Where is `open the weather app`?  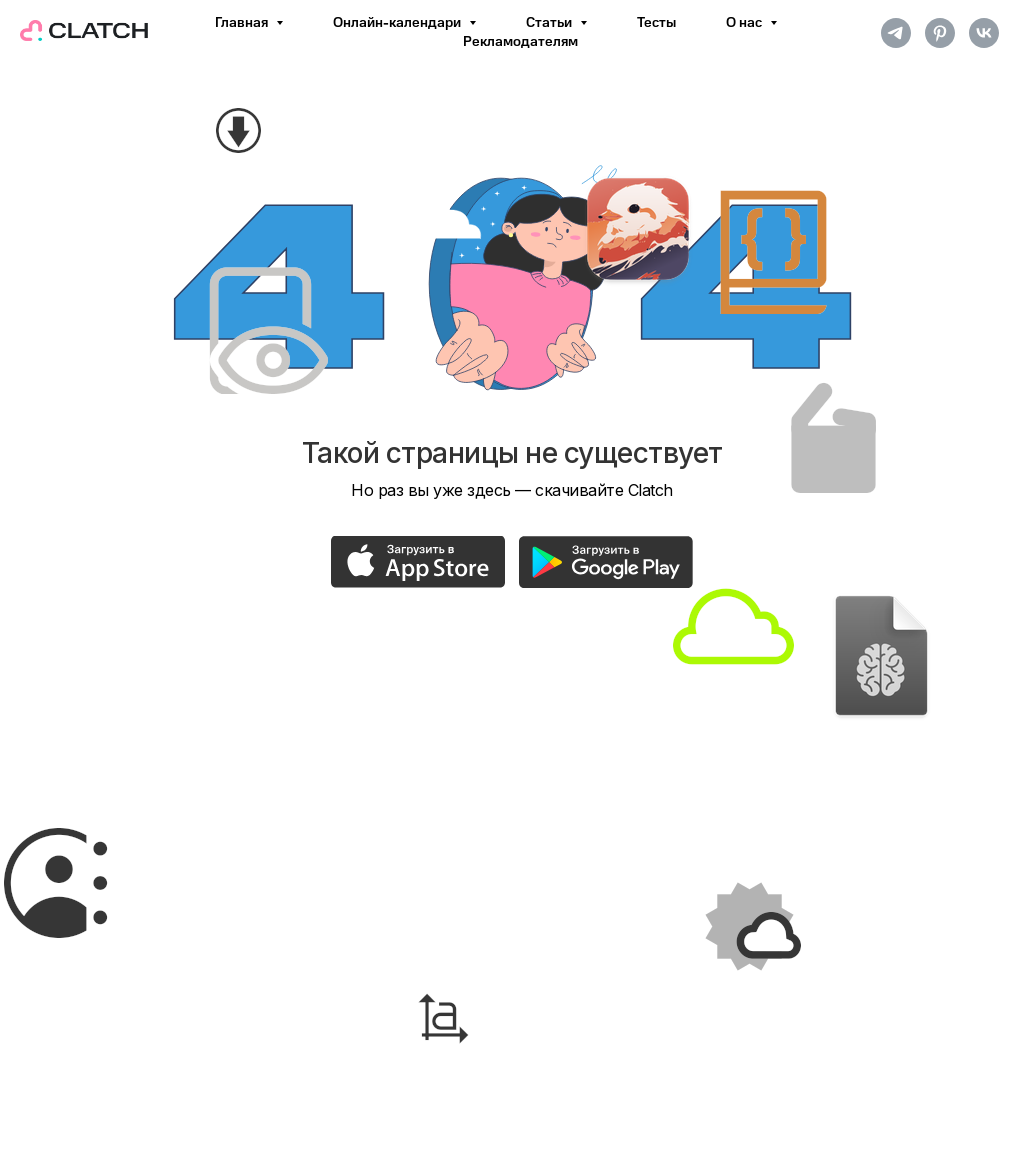 open the weather app is located at coordinates (749, 926).